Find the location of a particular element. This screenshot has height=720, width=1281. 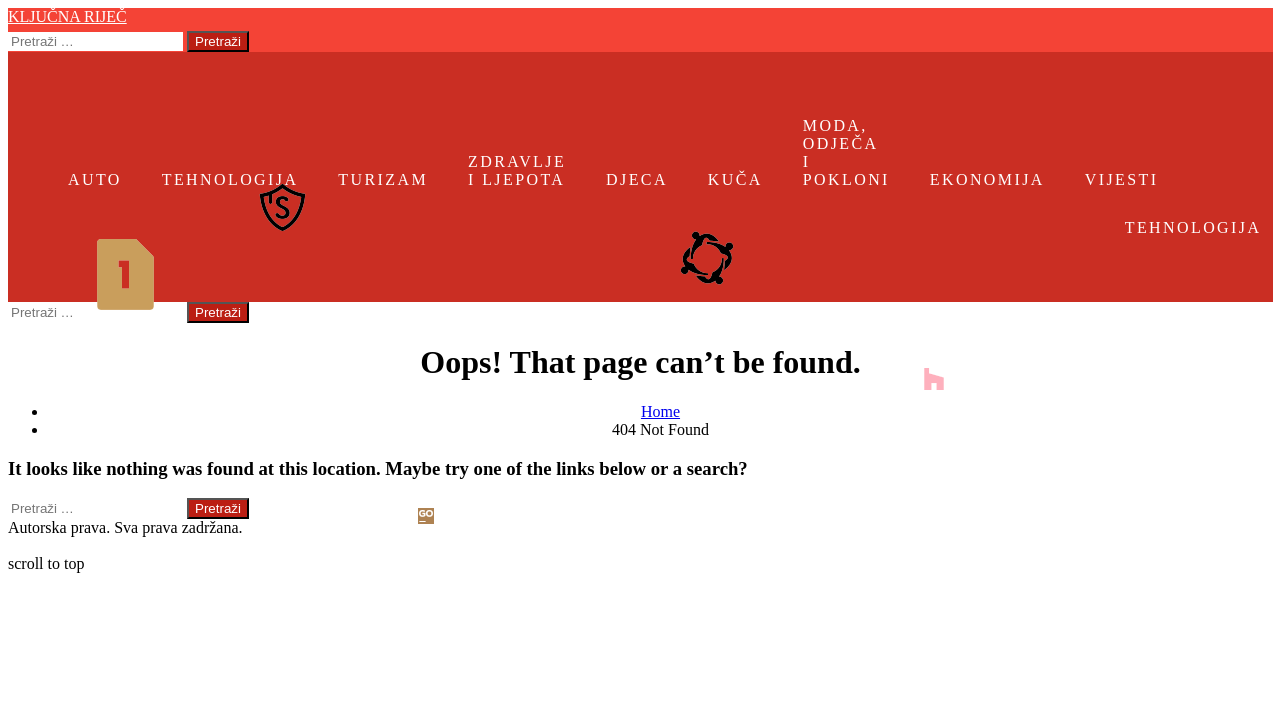

open the houzz app for home design and renovation is located at coordinates (934, 379).